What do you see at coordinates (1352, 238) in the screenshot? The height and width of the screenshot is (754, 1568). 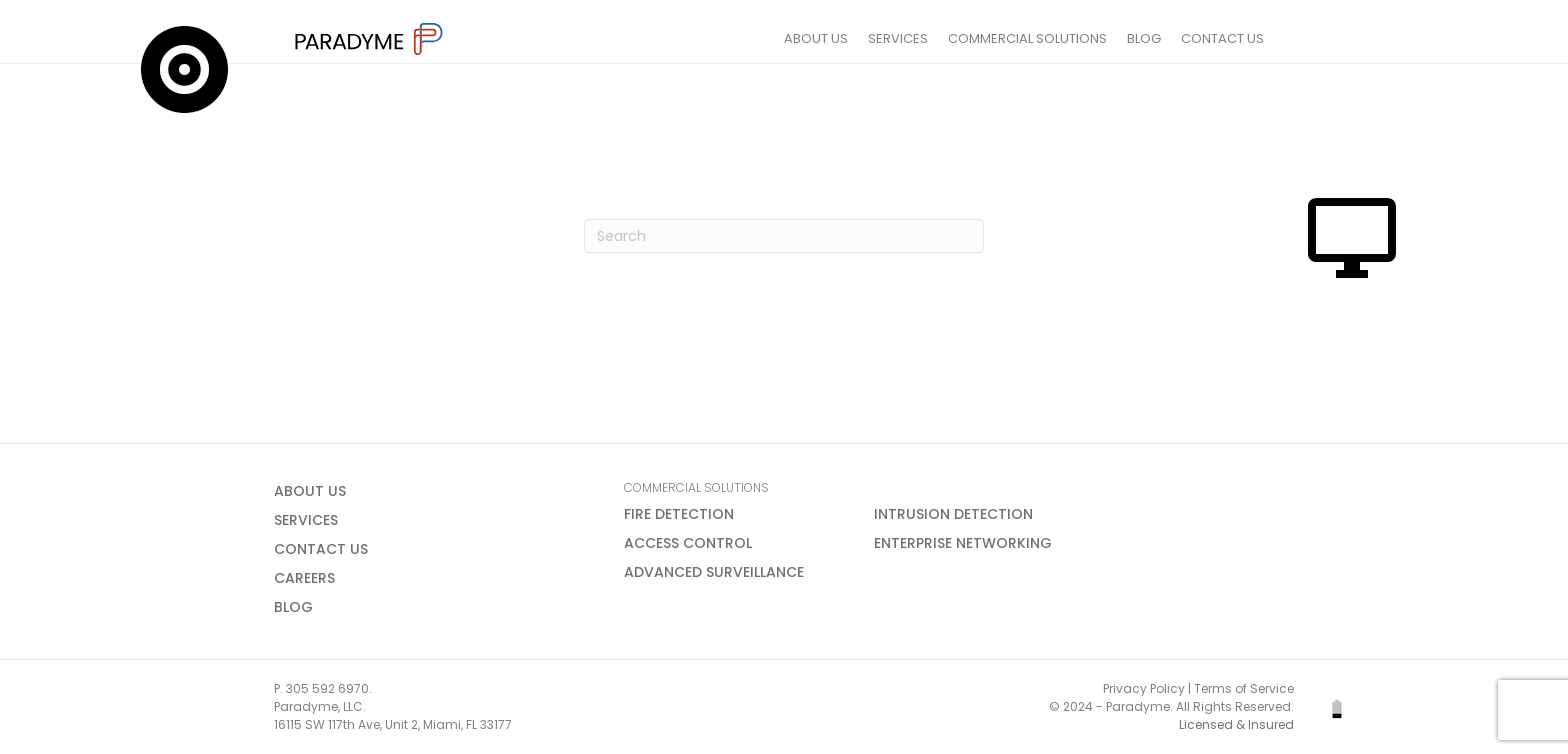 I see `switch to desktop view` at bounding box center [1352, 238].